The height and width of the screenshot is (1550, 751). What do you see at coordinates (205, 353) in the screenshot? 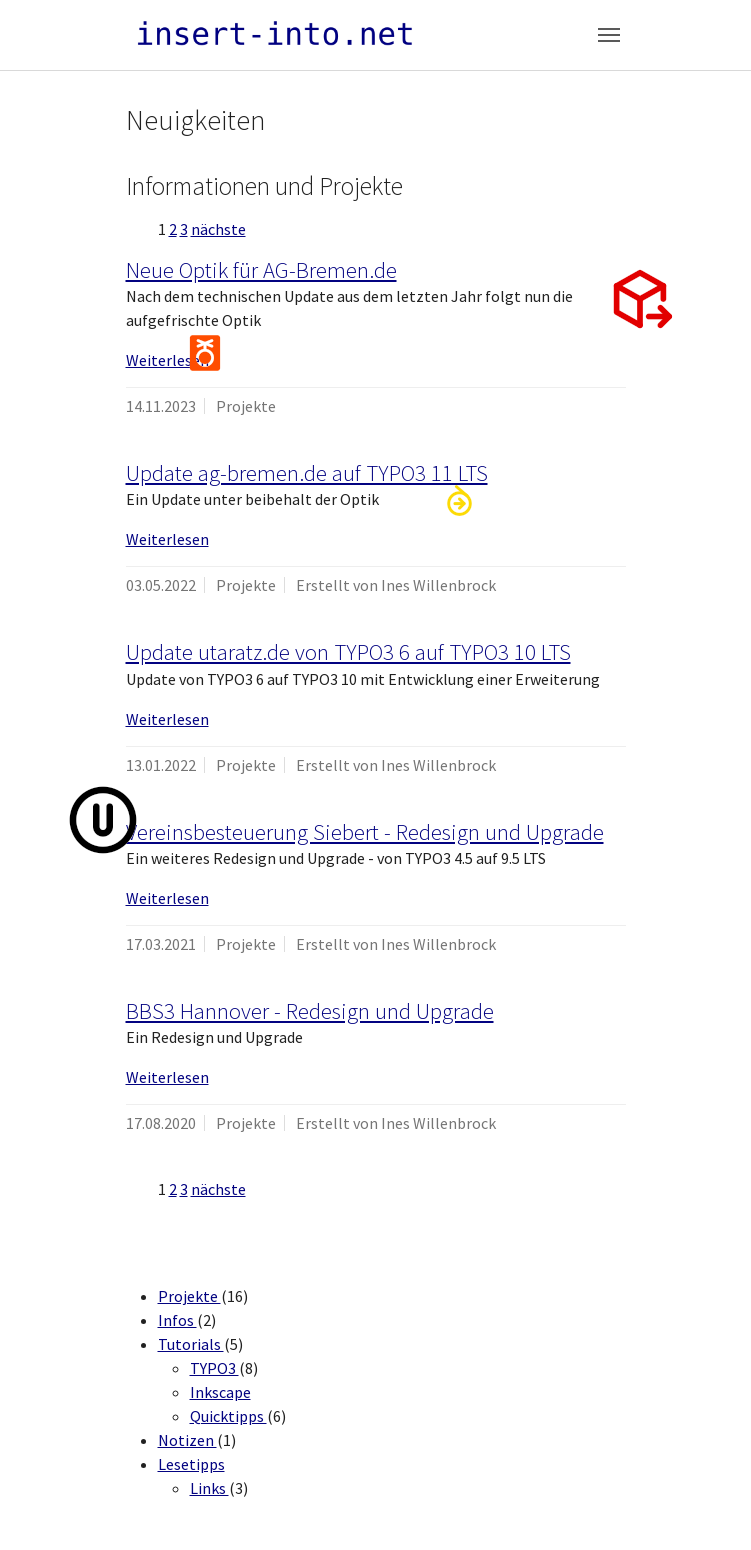
I see `indicates nonbinary gender identity option` at bounding box center [205, 353].